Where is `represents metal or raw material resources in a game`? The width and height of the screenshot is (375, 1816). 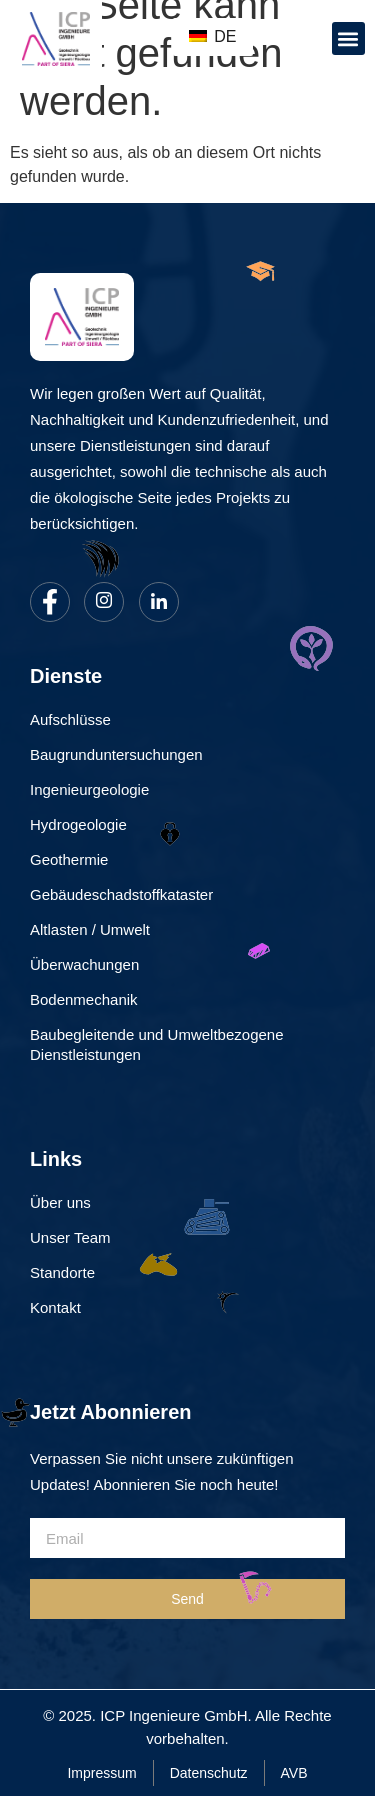
represents metal or raw material resources in a game is located at coordinates (259, 951).